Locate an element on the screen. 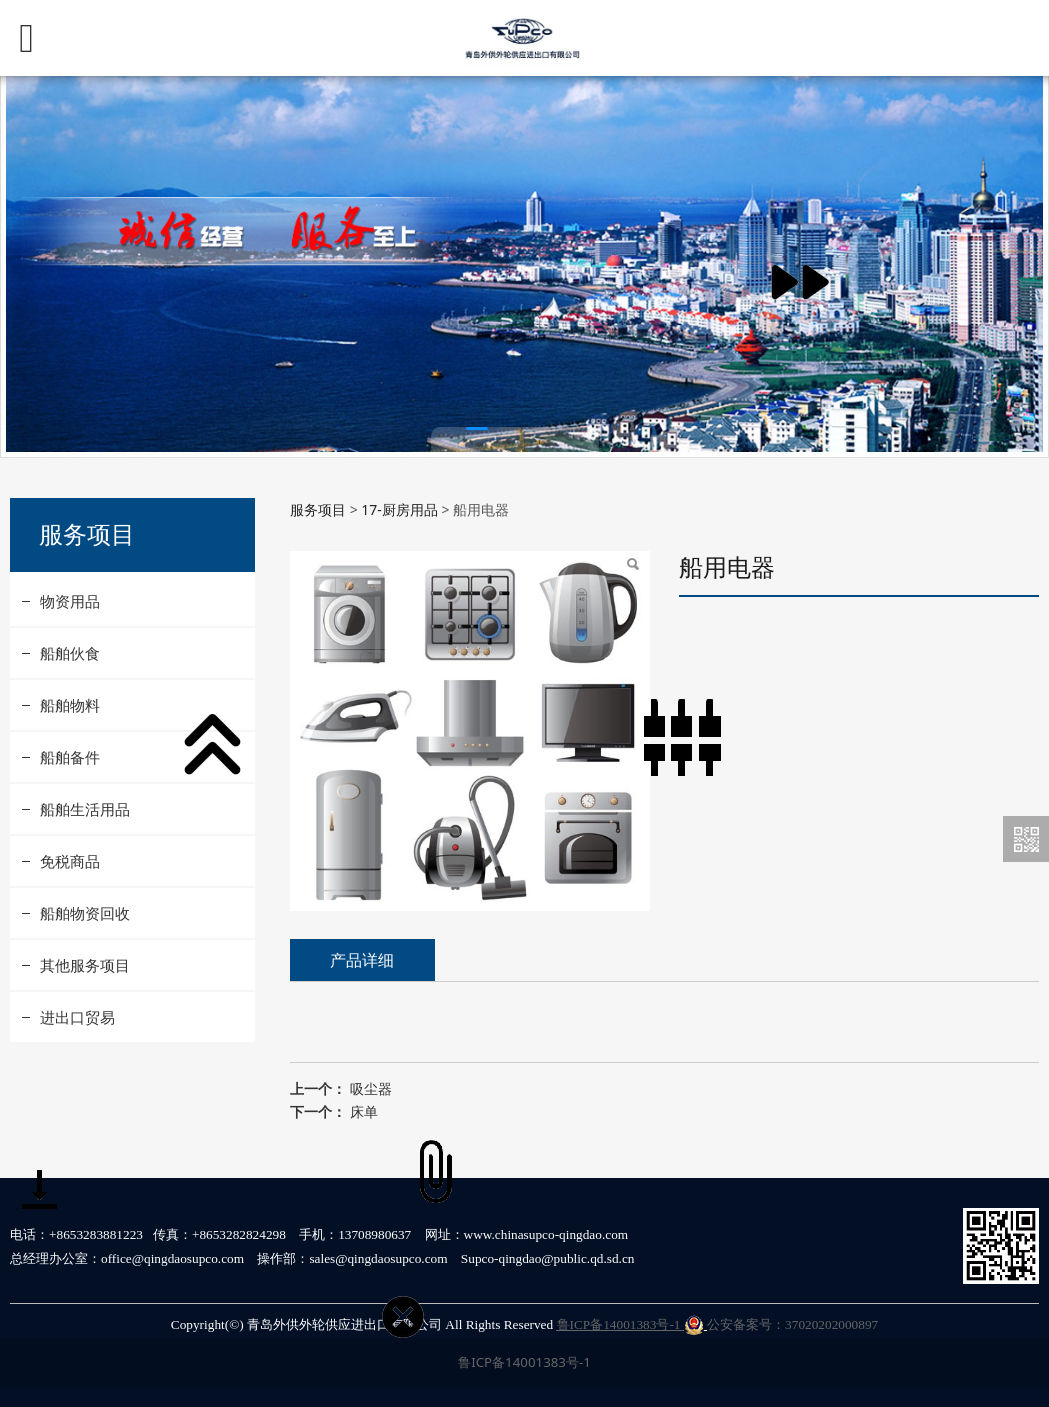 The image size is (1049, 1407). skip forward in media playback is located at coordinates (799, 282).